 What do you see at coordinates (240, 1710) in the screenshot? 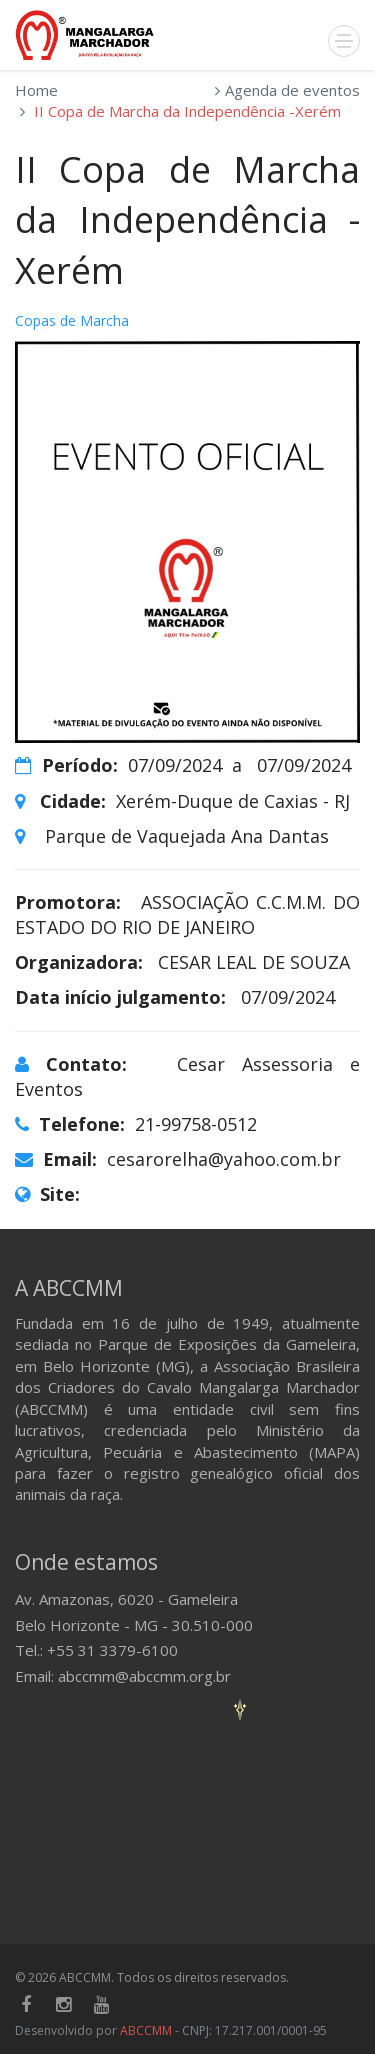
I see `fulcrum app logo` at bounding box center [240, 1710].